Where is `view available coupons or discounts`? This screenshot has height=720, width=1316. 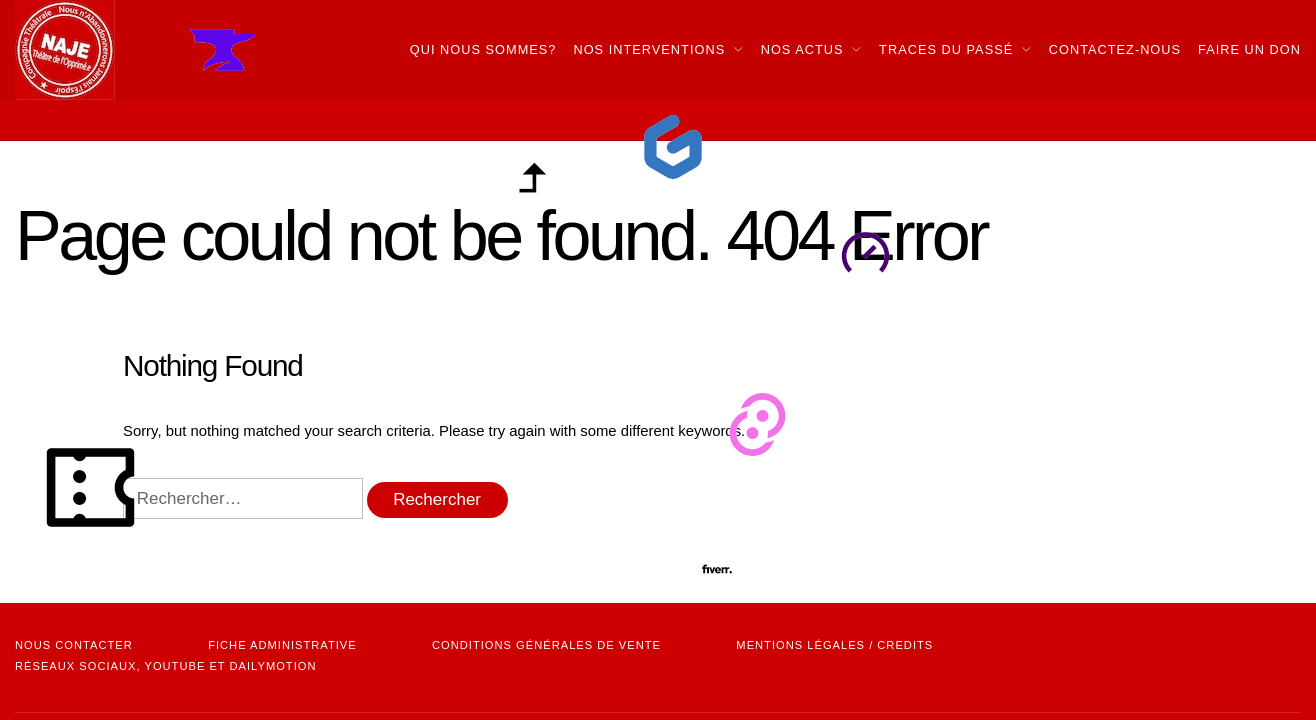
view available coupons or discounts is located at coordinates (90, 487).